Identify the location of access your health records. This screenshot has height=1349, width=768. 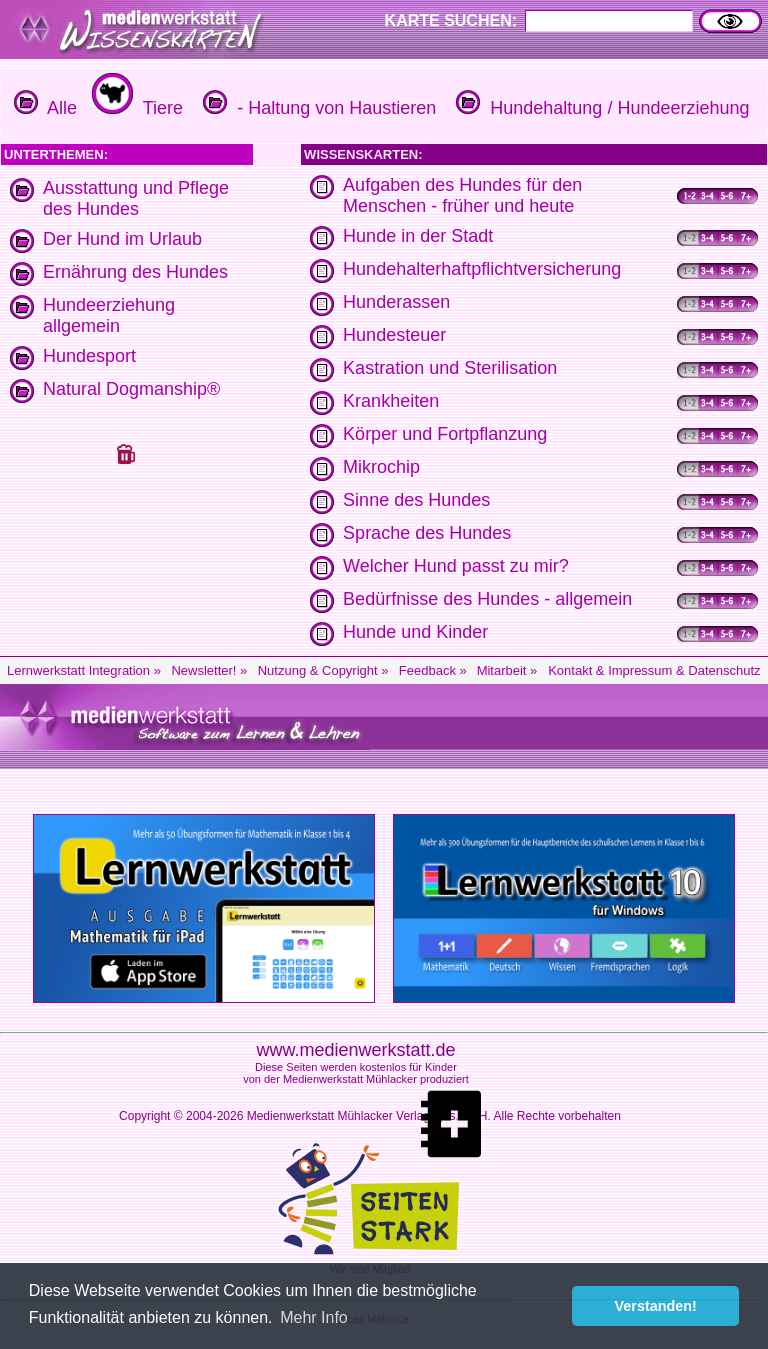
(451, 1124).